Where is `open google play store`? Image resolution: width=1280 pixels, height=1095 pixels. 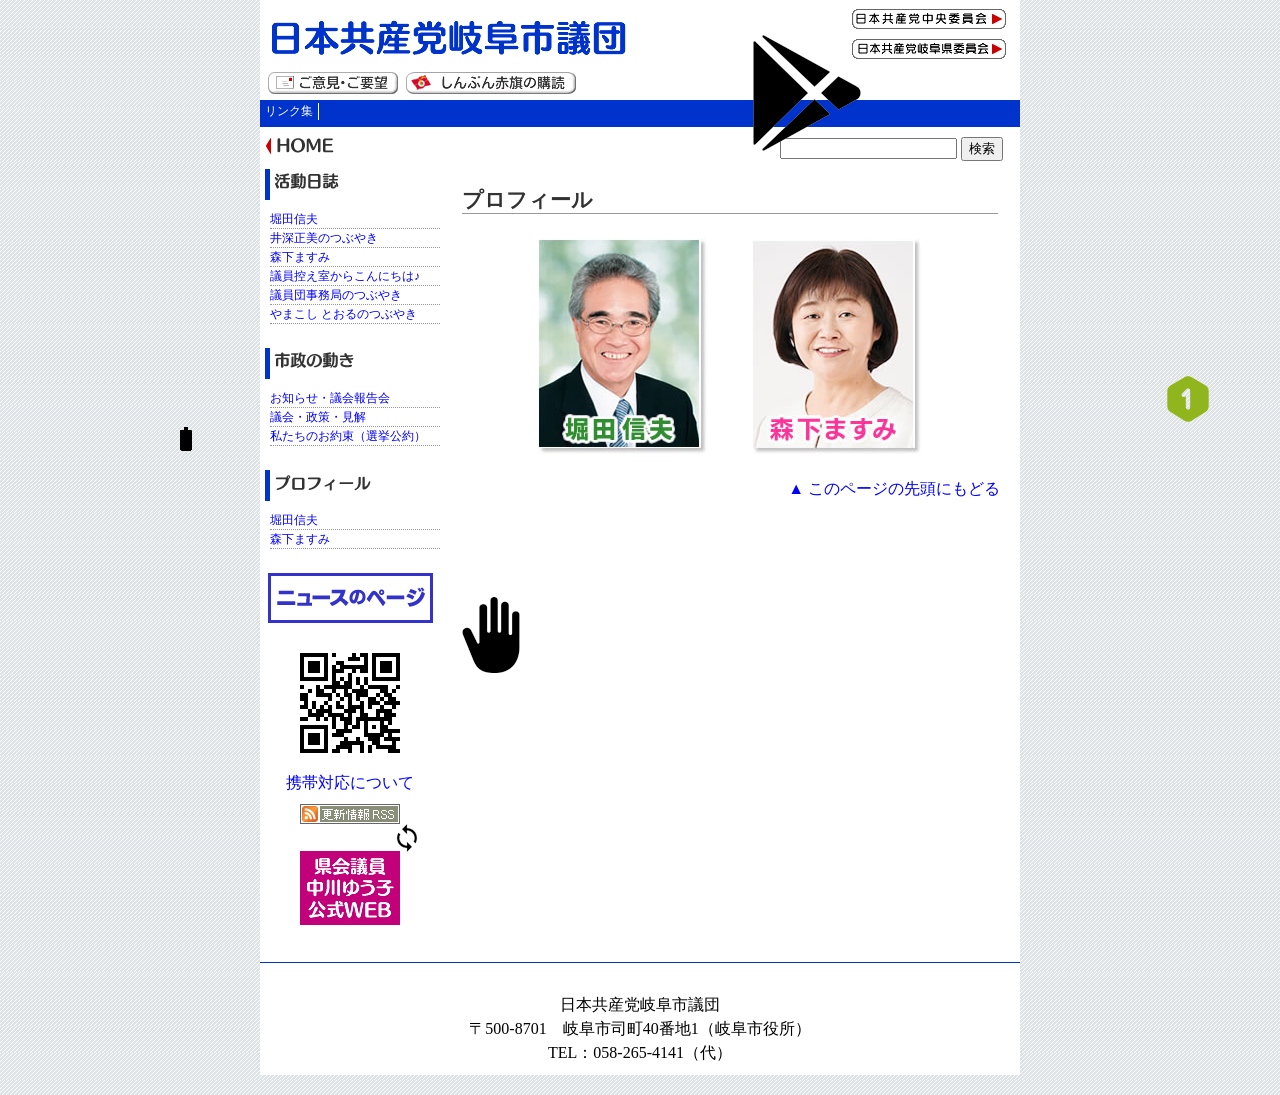
open google play store is located at coordinates (807, 93).